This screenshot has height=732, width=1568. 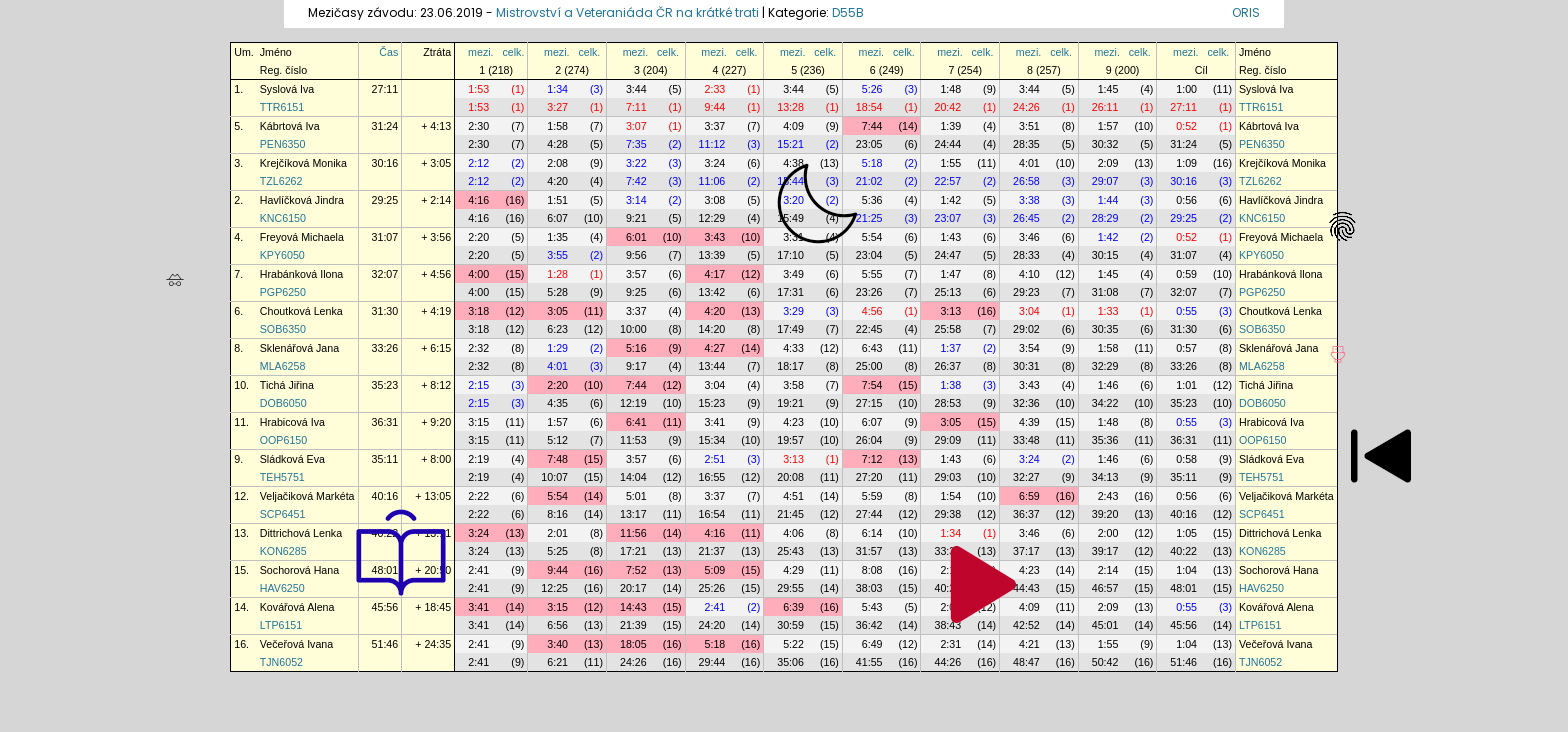 I want to click on enable incognito or private browsing mode, so click(x=175, y=280).